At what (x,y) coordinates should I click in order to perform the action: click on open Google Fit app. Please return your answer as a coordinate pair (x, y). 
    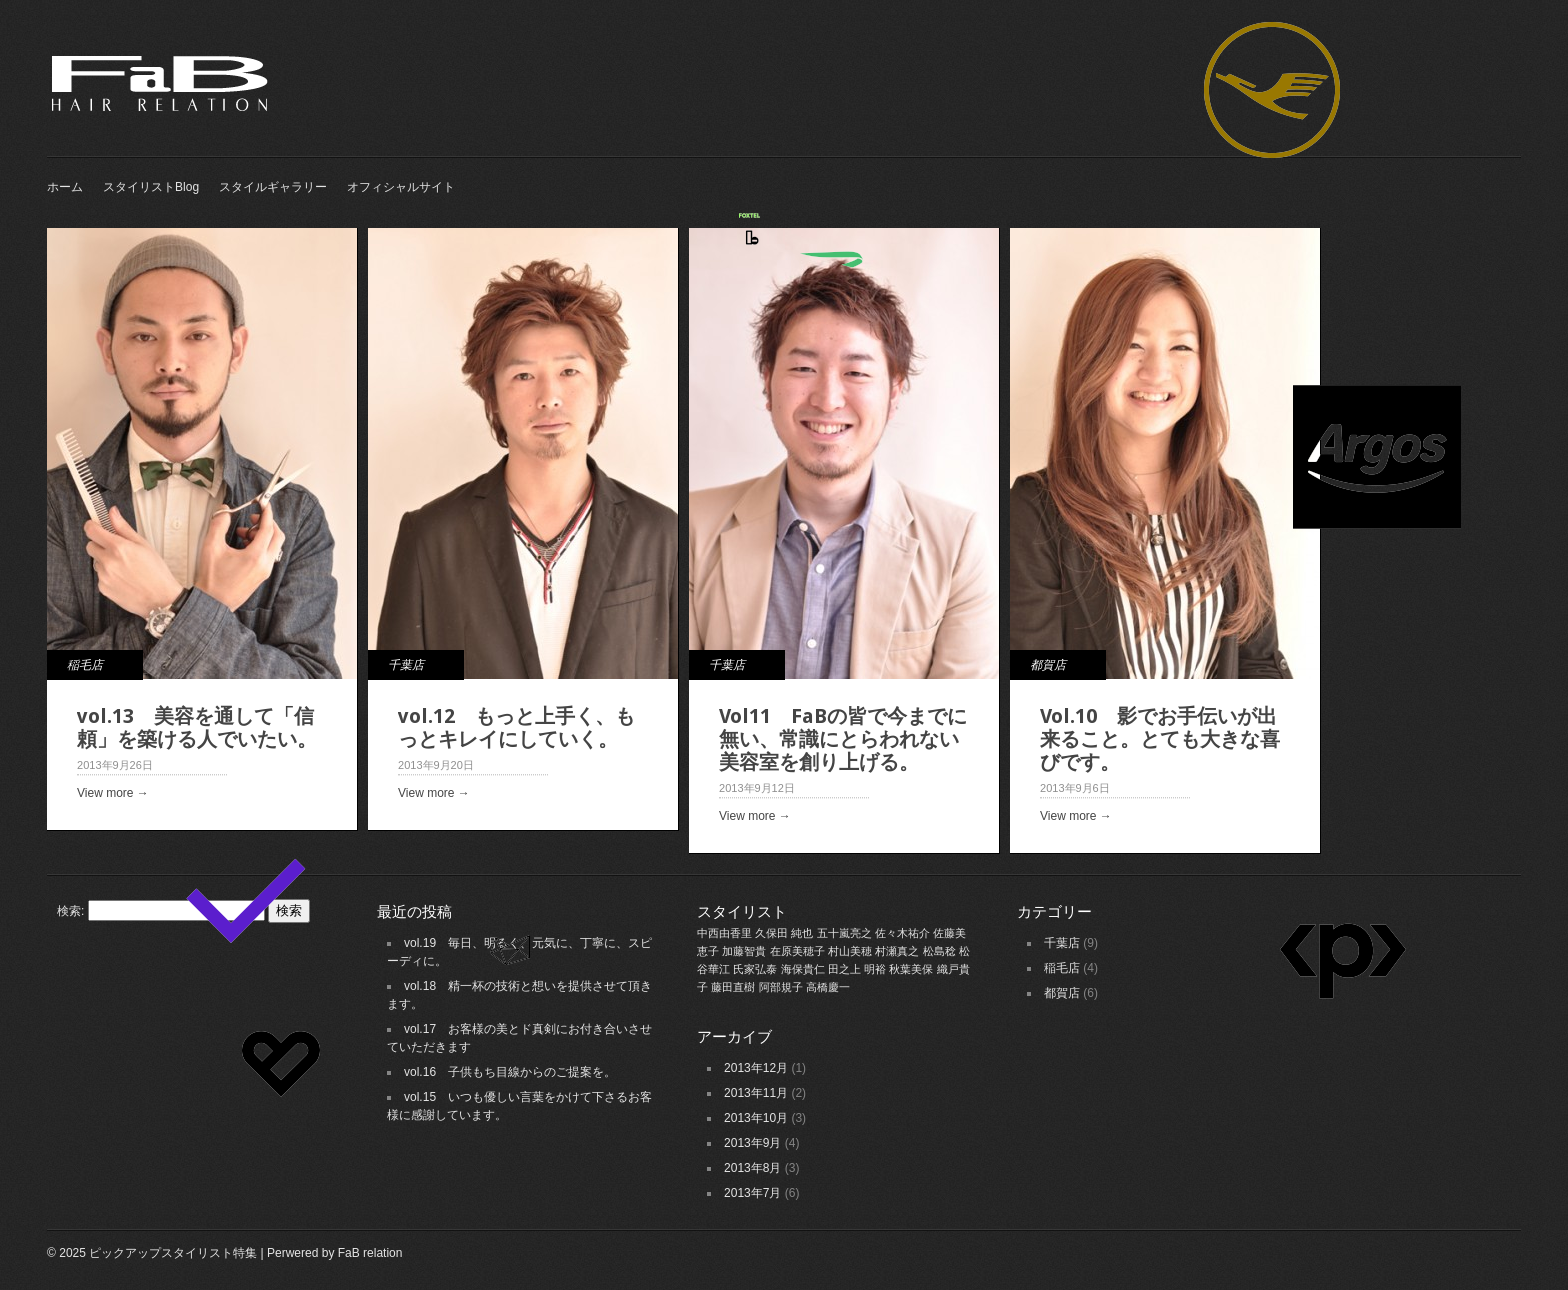
    Looking at the image, I should click on (281, 1064).